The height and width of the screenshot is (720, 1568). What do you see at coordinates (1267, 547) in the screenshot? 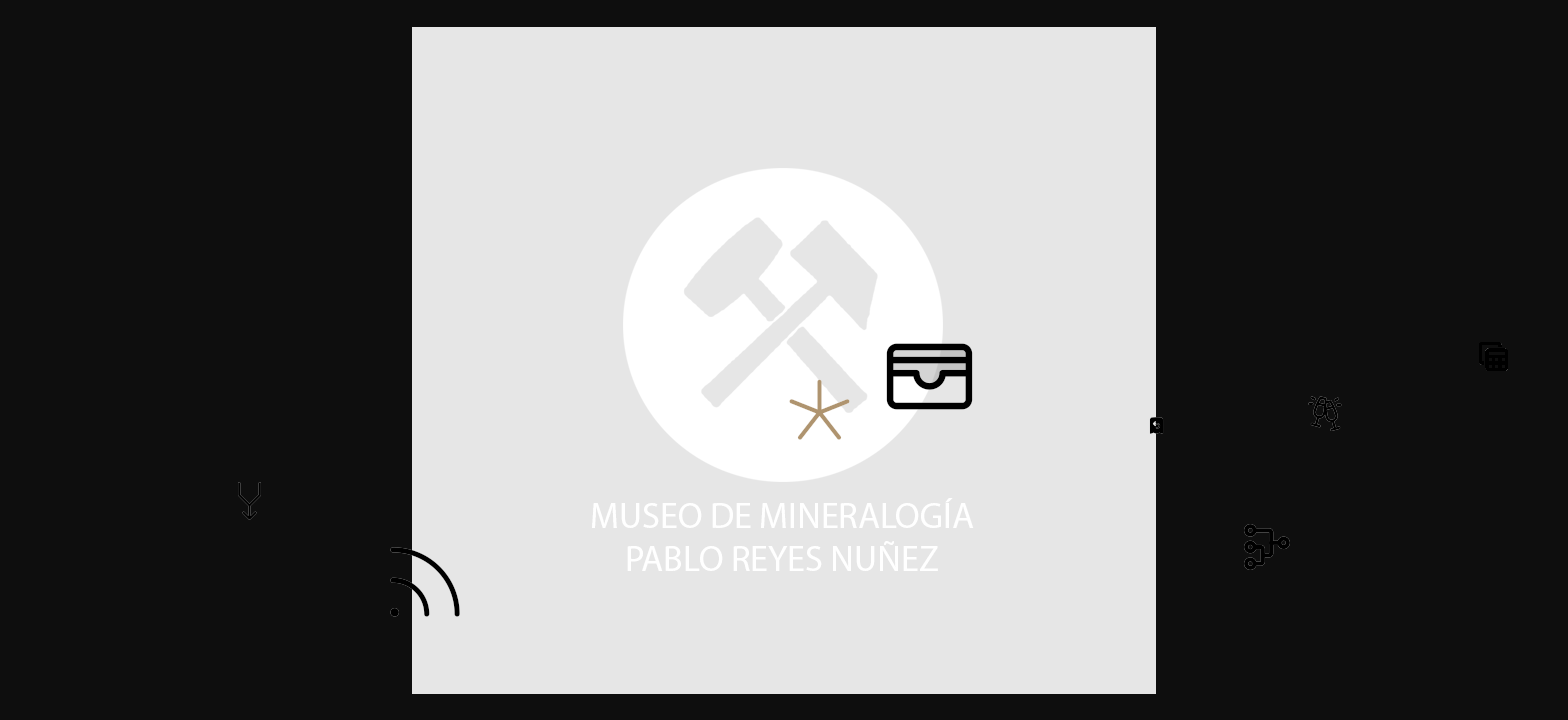
I see `view tournament bracket` at bounding box center [1267, 547].